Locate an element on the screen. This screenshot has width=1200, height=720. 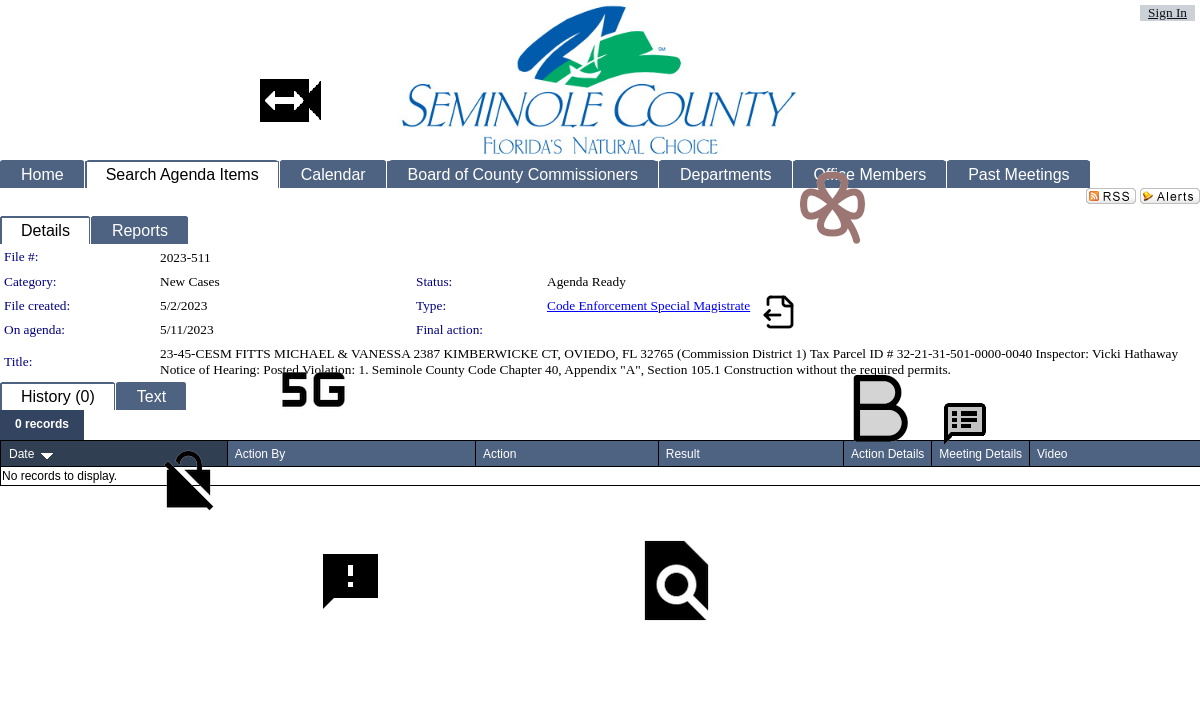
view speaker notes or presentation comments is located at coordinates (965, 424).